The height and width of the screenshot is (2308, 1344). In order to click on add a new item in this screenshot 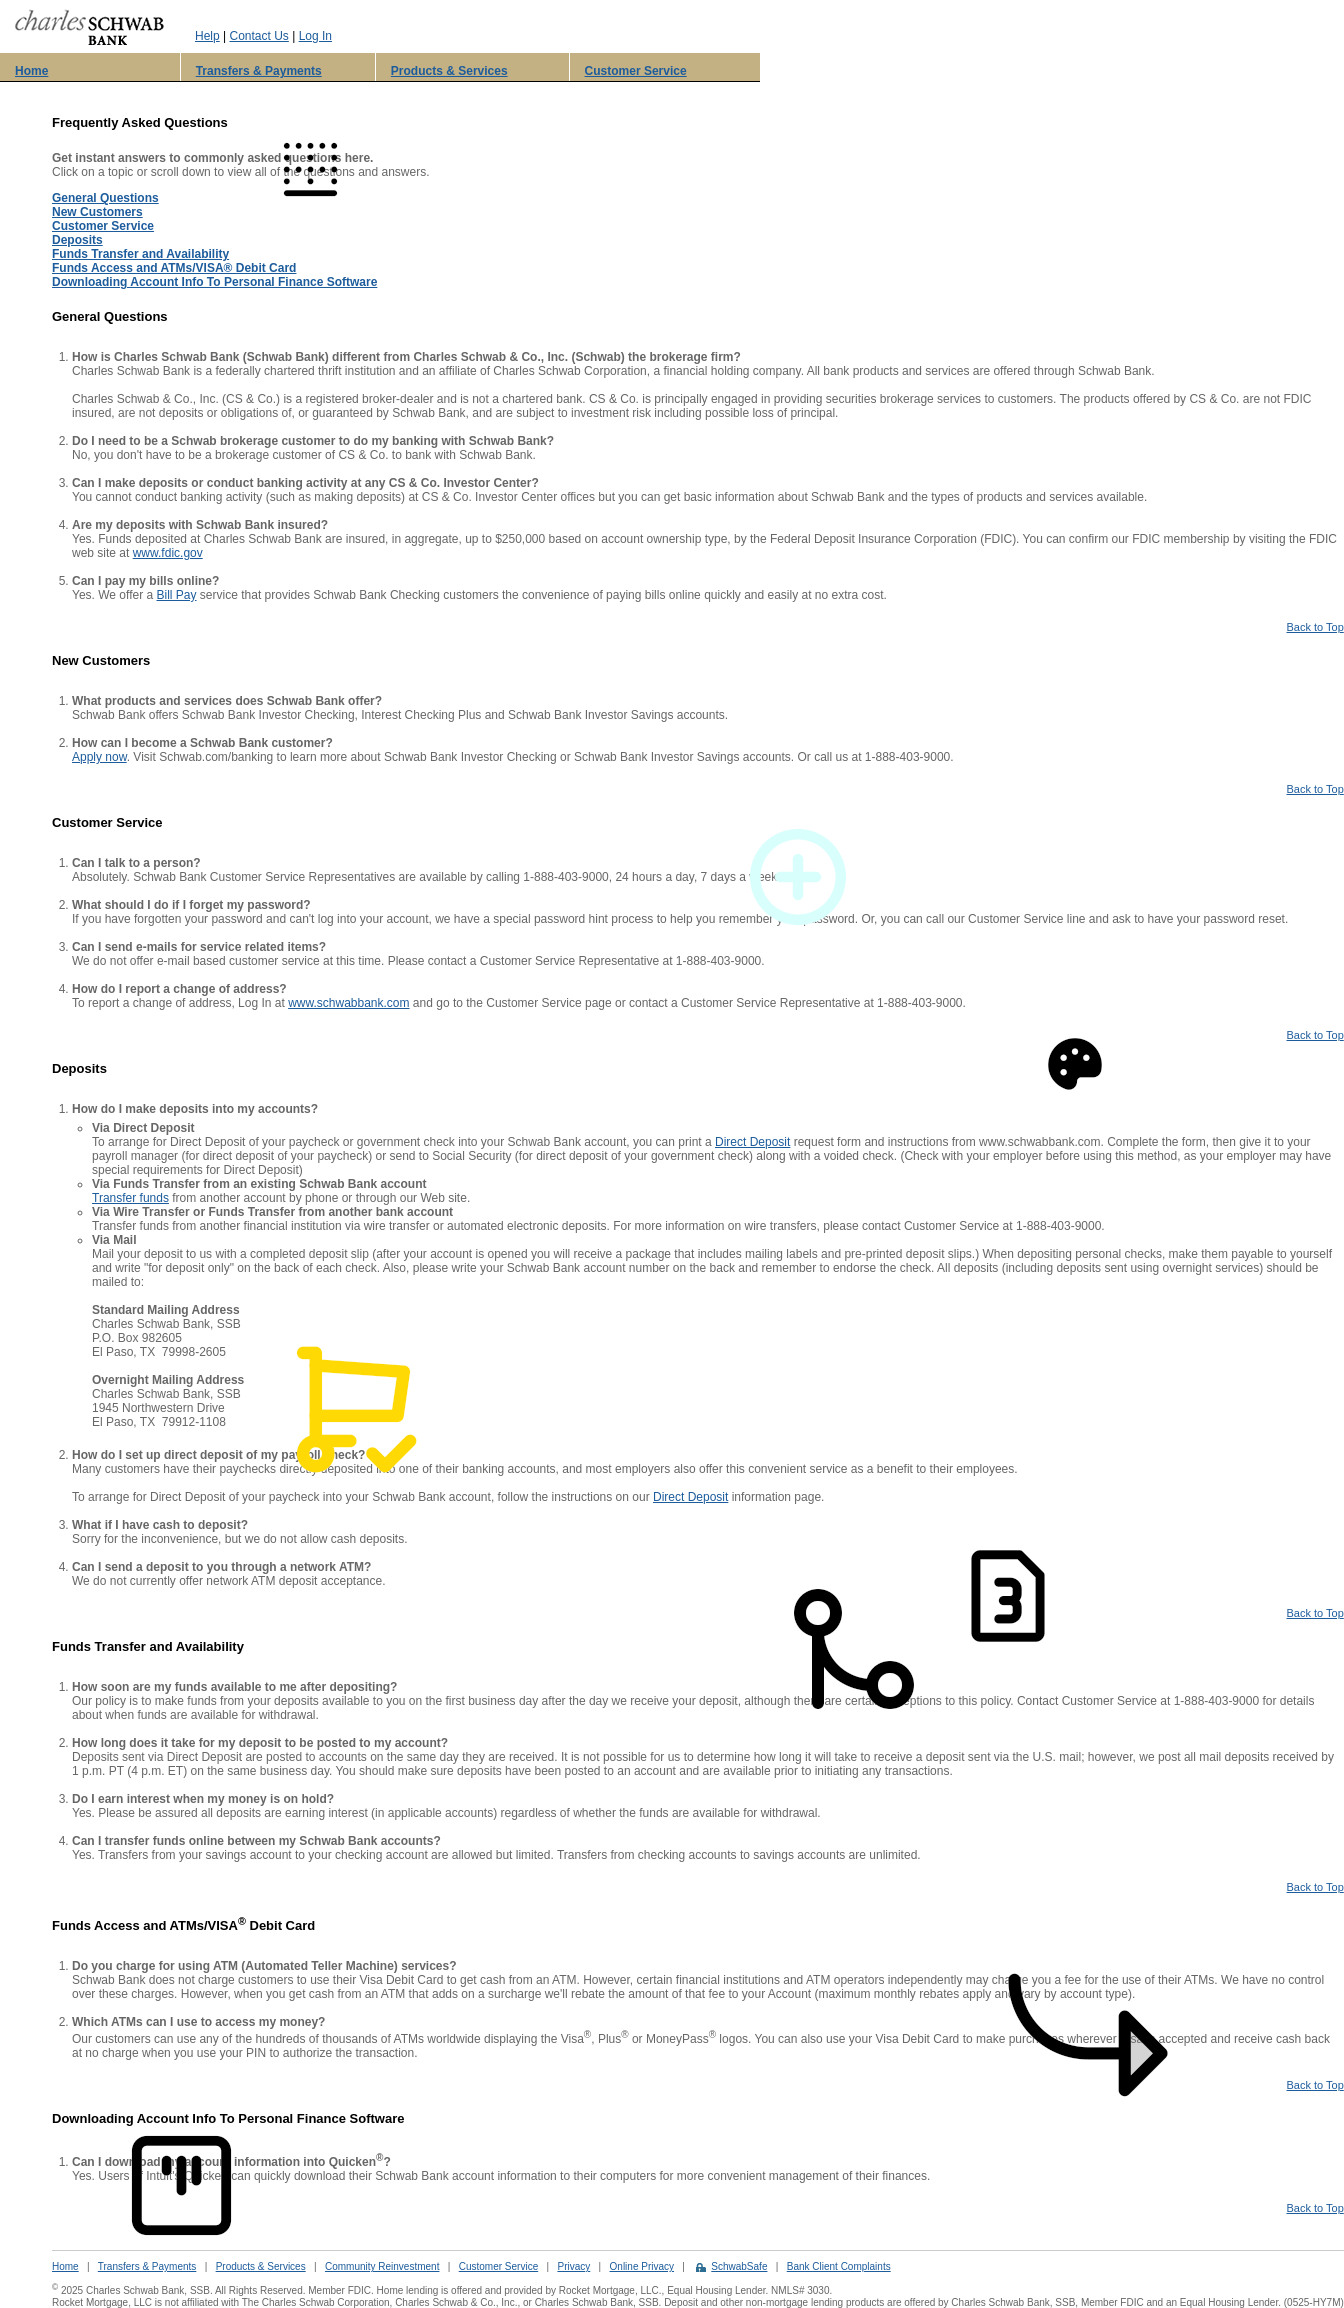, I will do `click(798, 877)`.